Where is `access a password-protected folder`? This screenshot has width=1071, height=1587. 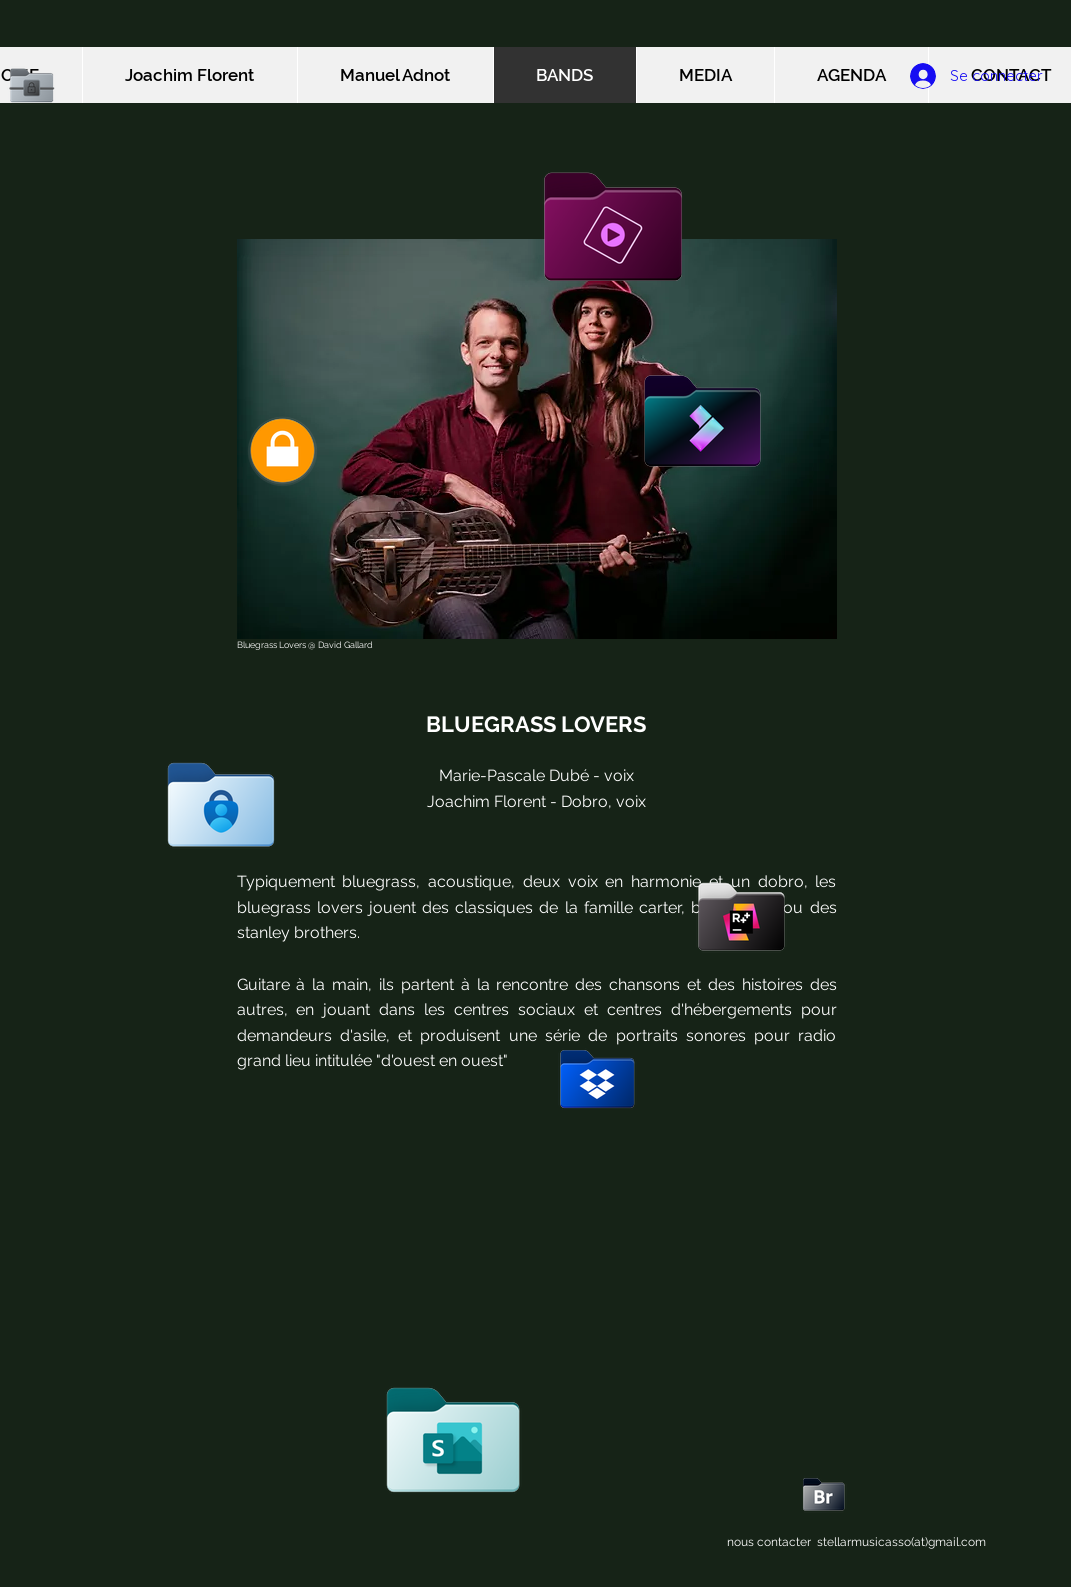
access a password-protected folder is located at coordinates (31, 86).